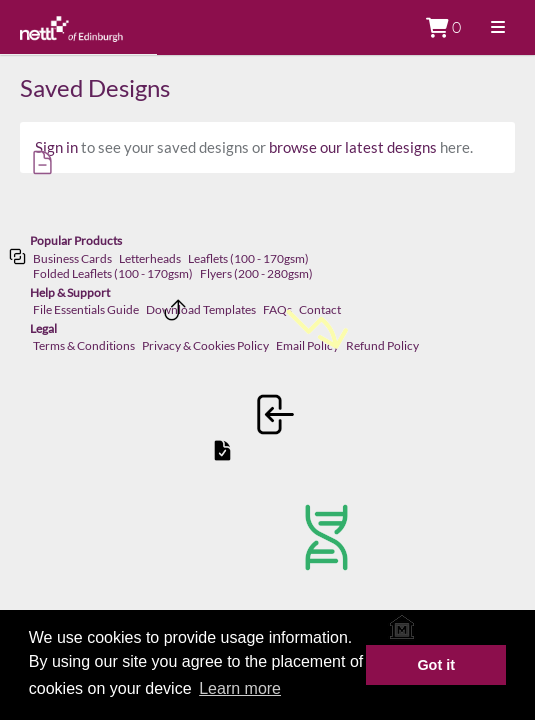  What do you see at coordinates (222, 450) in the screenshot?
I see `document verified or approved` at bounding box center [222, 450].